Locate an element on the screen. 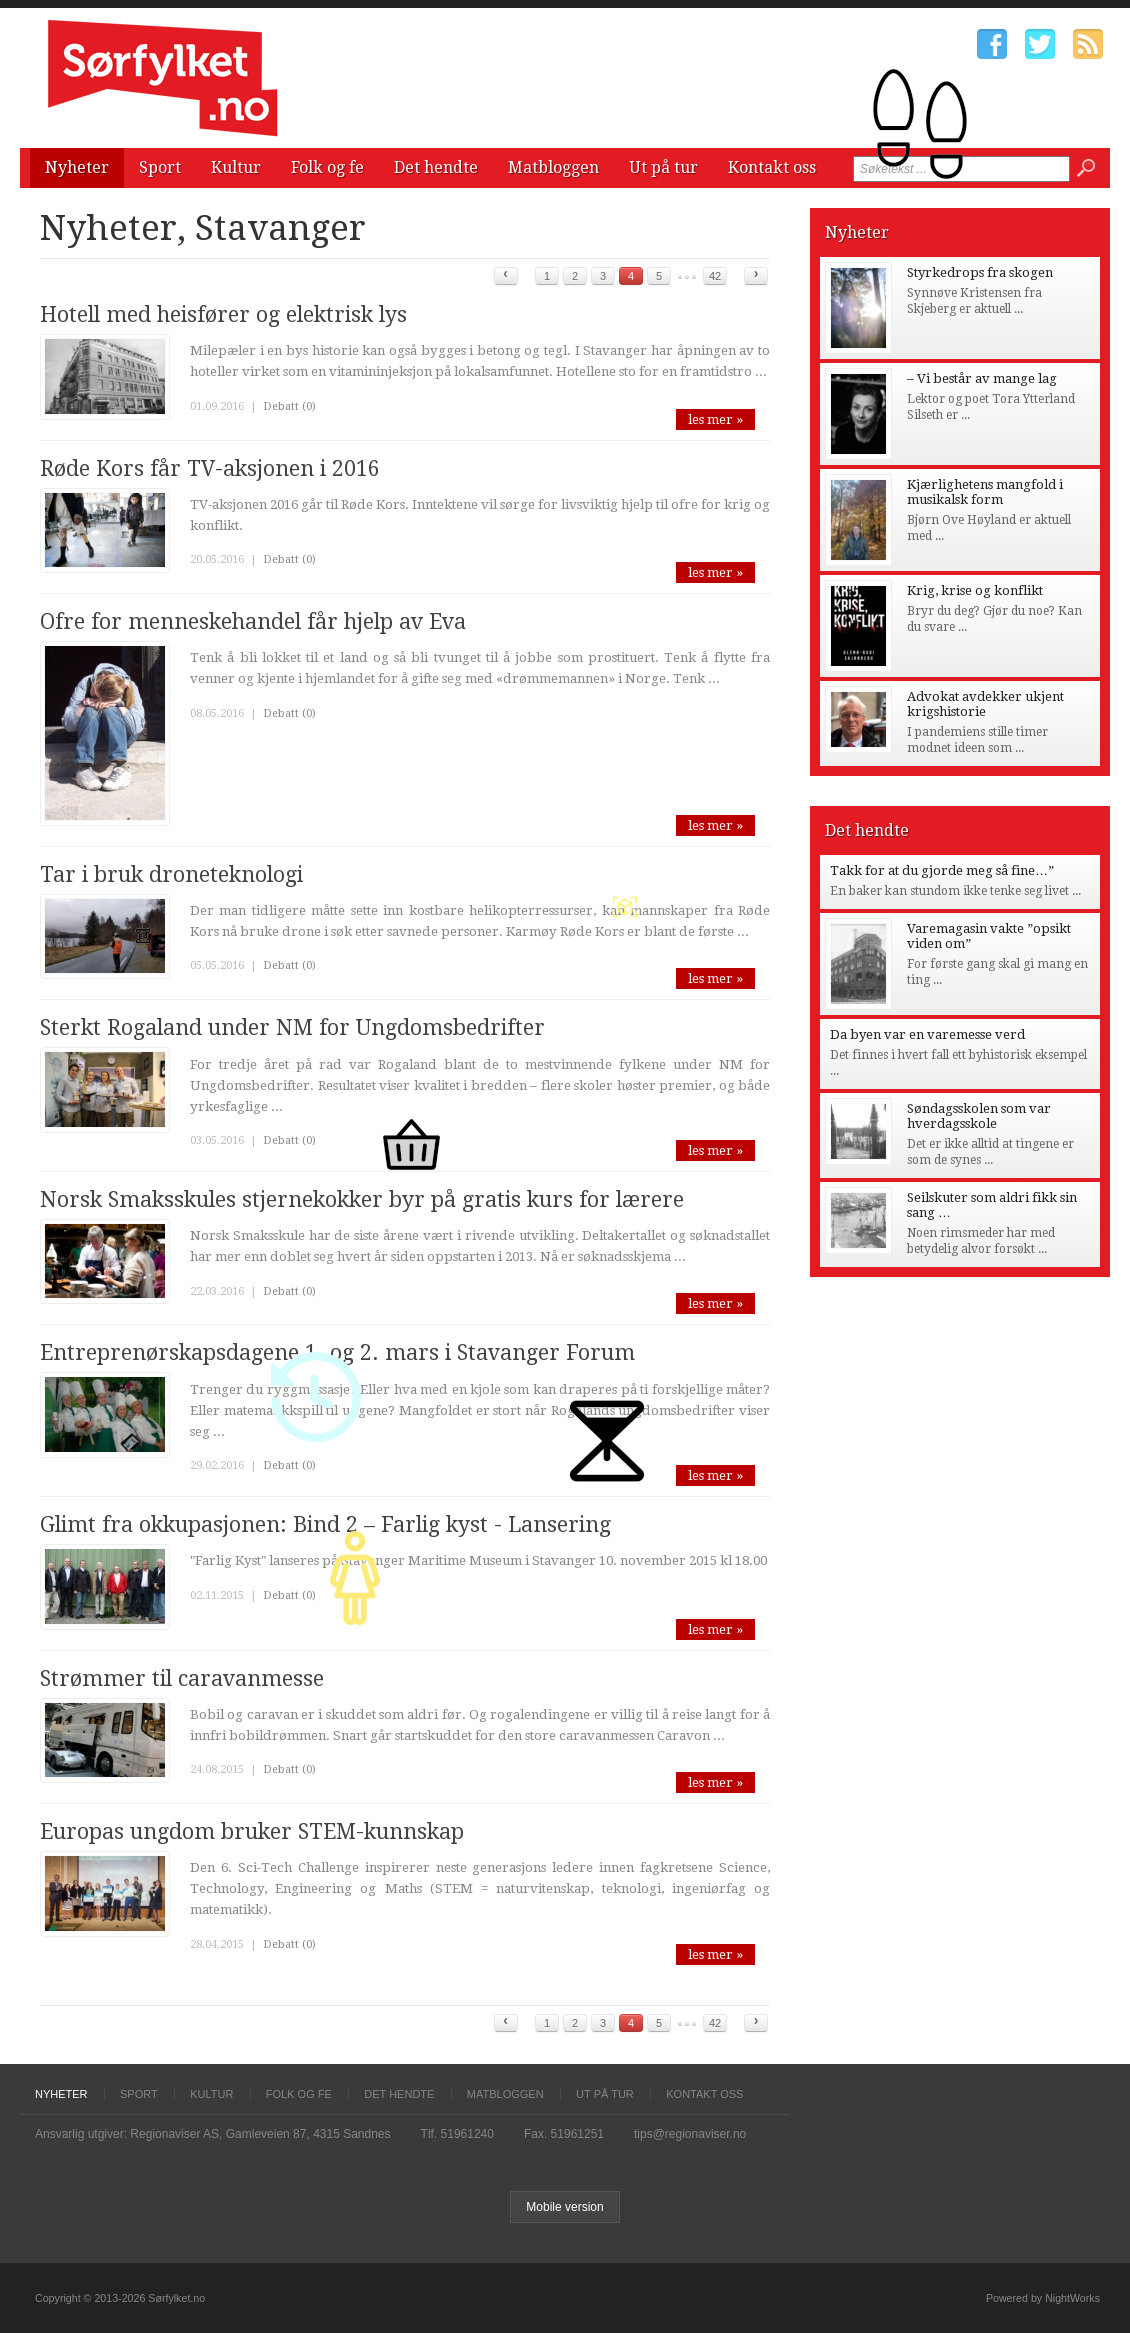 This screenshot has width=1130, height=2333. view history or recent activity is located at coordinates (316, 1397).